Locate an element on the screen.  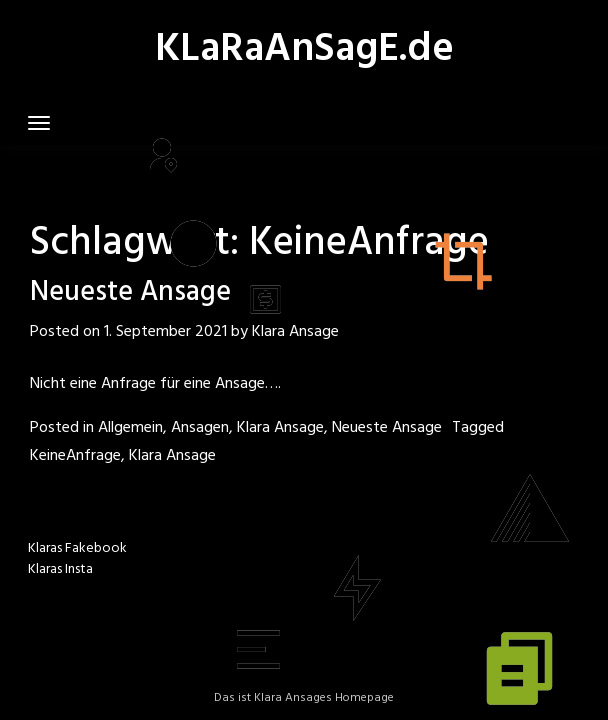
view user's current location is located at coordinates (162, 155).